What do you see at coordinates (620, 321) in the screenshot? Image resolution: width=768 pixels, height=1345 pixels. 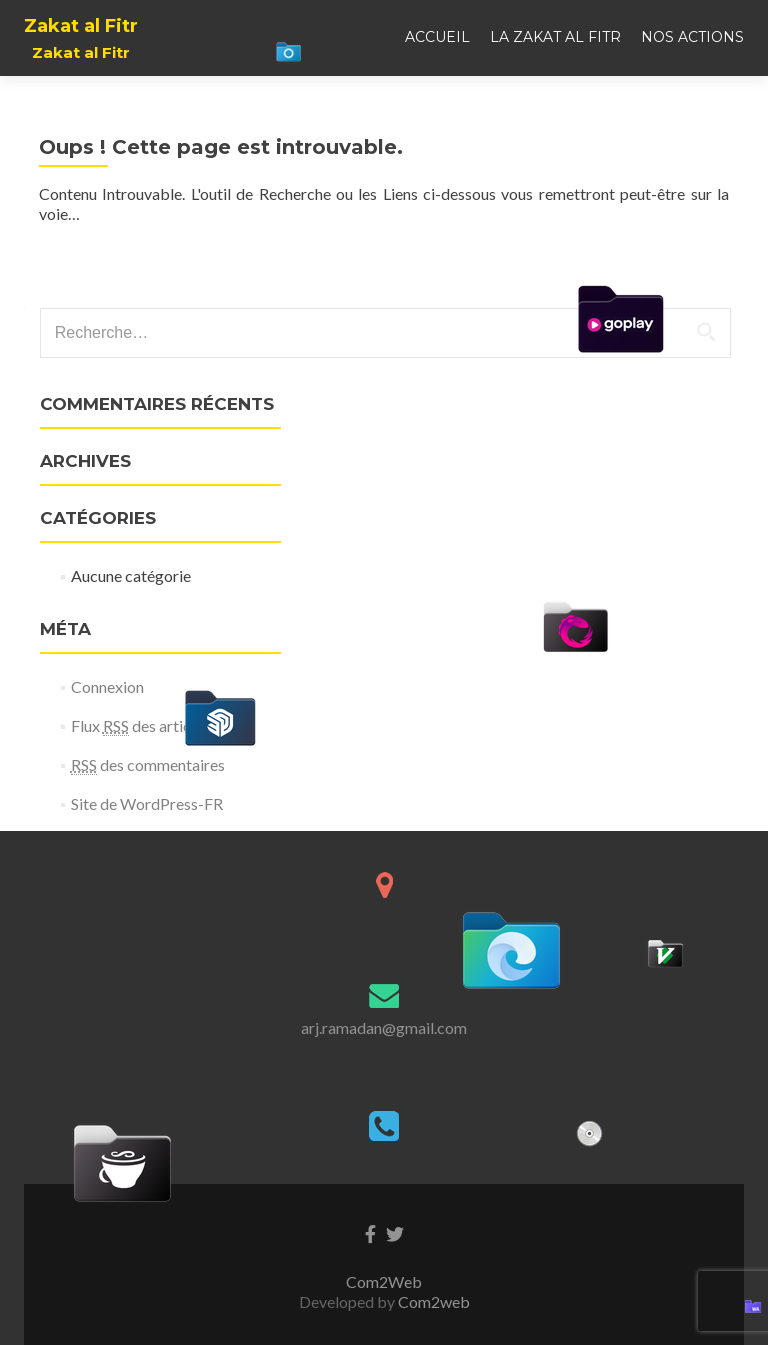 I see `open folder containing goplay media files` at bounding box center [620, 321].